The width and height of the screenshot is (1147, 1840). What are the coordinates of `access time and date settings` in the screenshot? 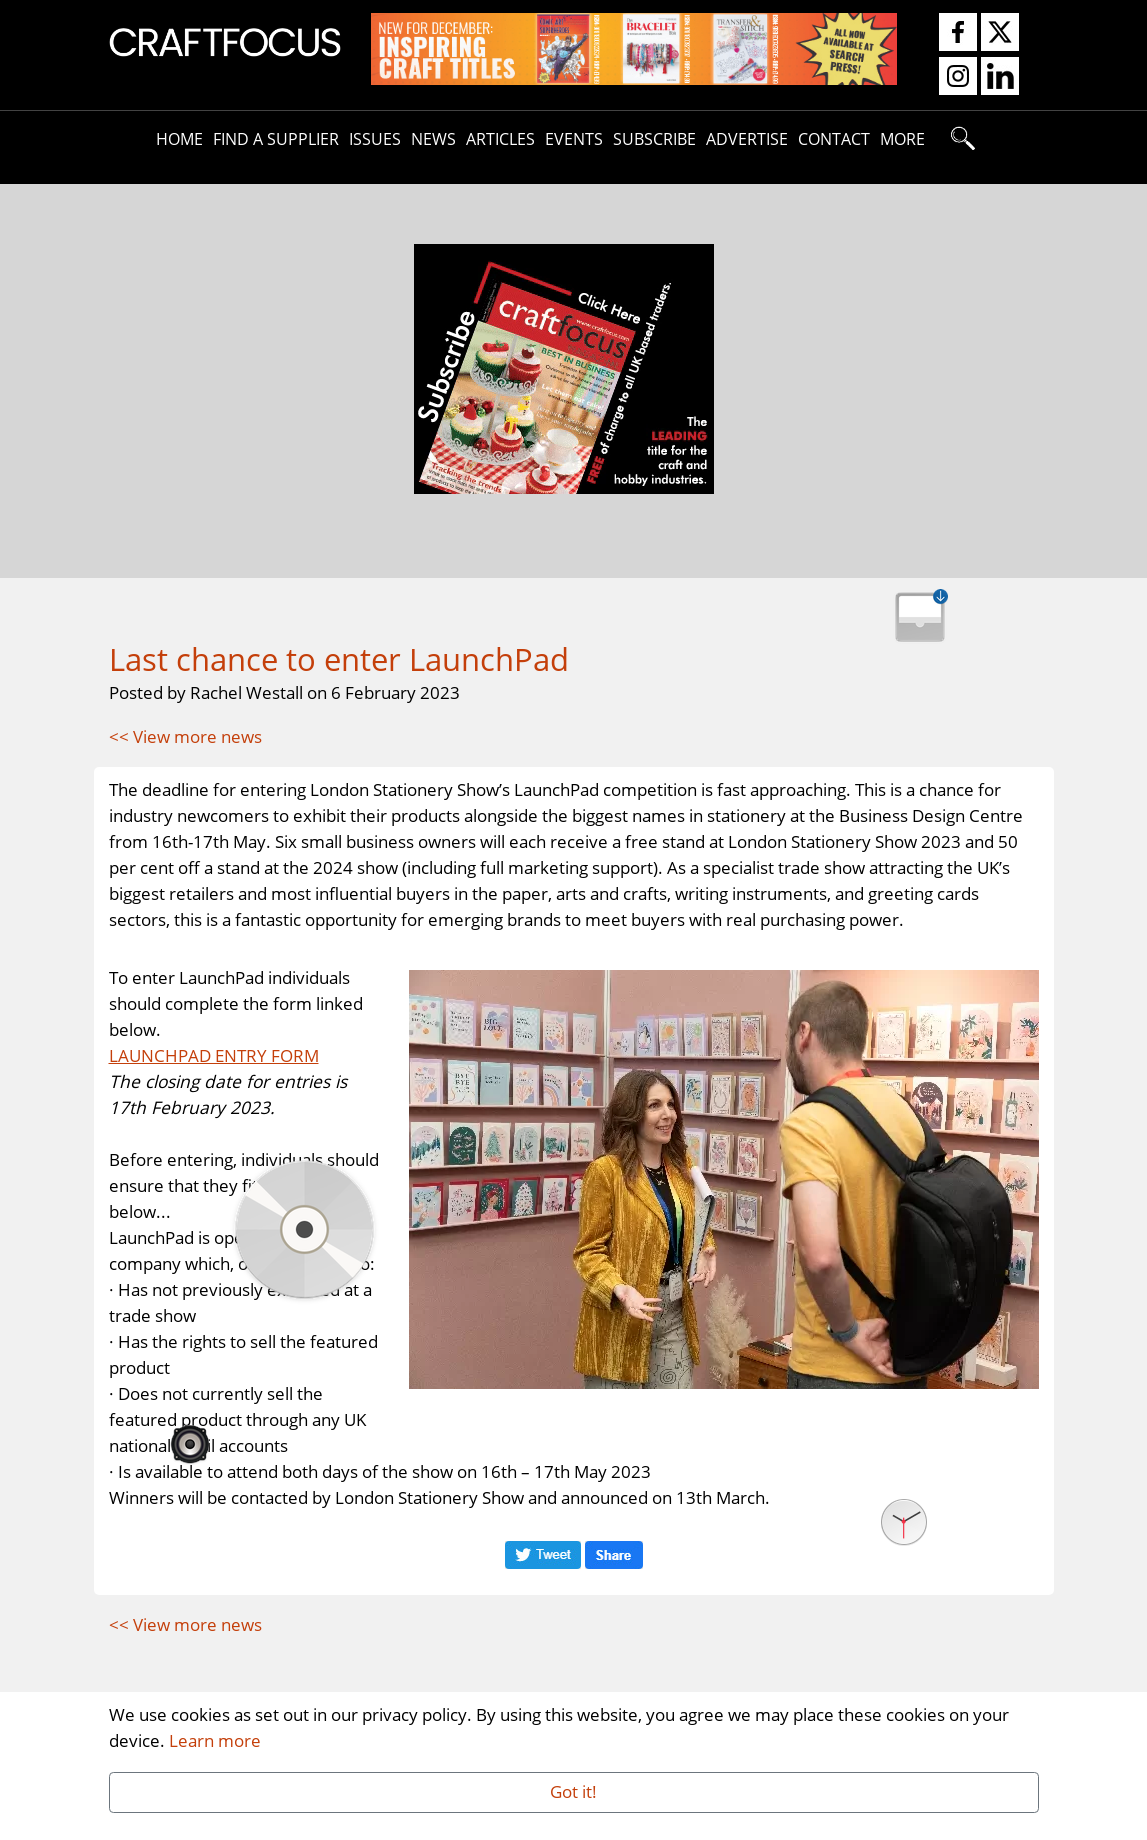 It's located at (904, 1522).